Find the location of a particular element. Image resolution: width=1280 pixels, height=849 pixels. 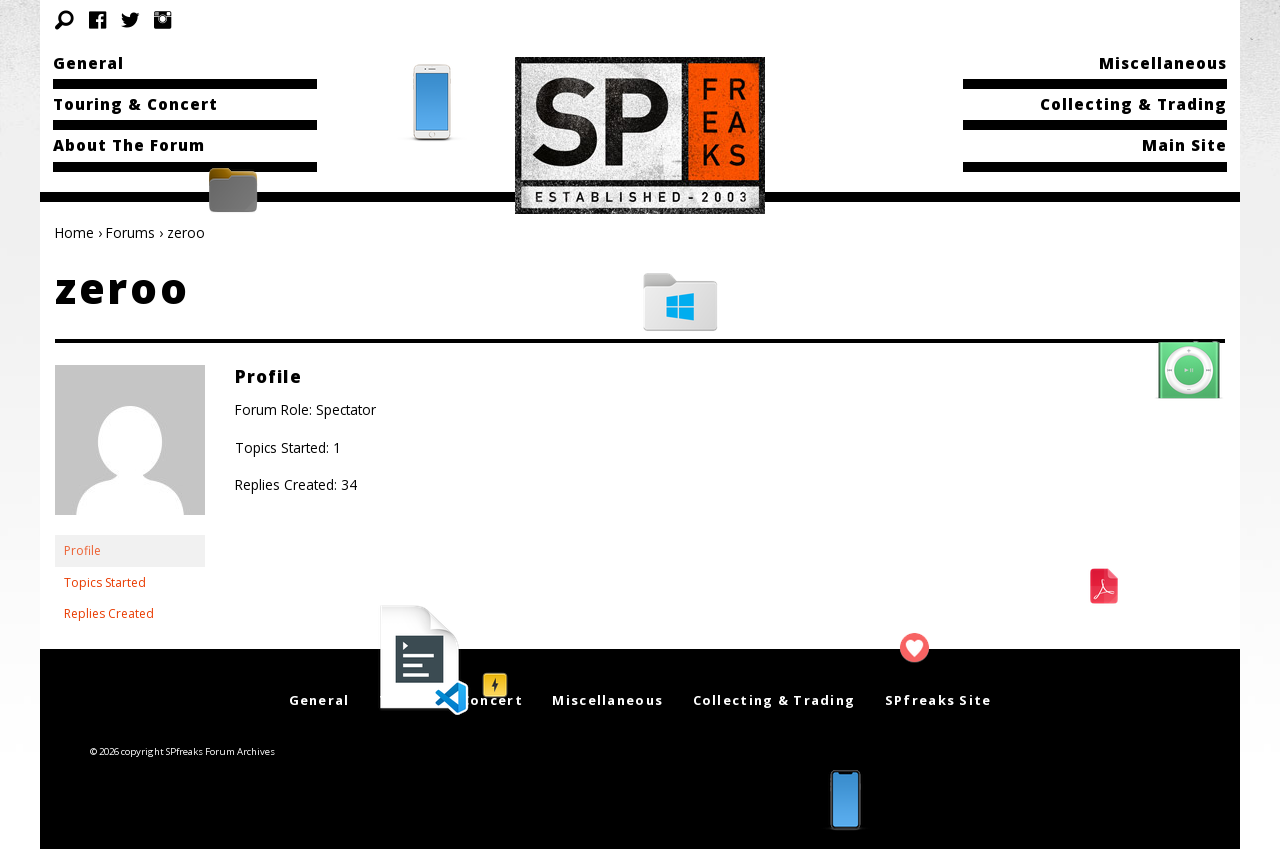

mark item as favorite is located at coordinates (914, 647).